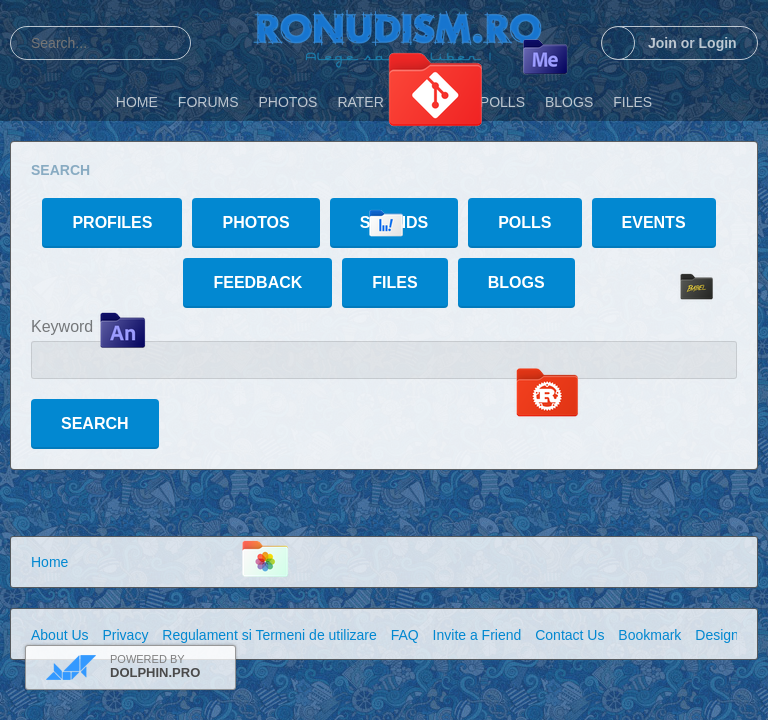 This screenshot has height=720, width=768. I want to click on open 4k downloader files folder, so click(386, 224).